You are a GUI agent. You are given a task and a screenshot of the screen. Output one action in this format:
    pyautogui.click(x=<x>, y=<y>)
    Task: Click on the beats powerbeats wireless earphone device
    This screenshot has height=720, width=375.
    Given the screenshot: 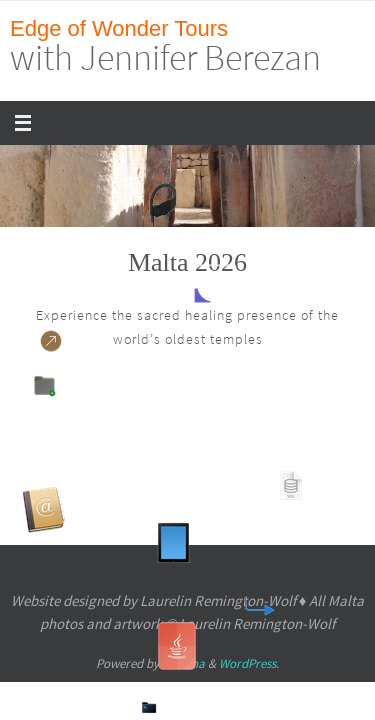 What is the action you would take?
    pyautogui.click(x=163, y=203)
    